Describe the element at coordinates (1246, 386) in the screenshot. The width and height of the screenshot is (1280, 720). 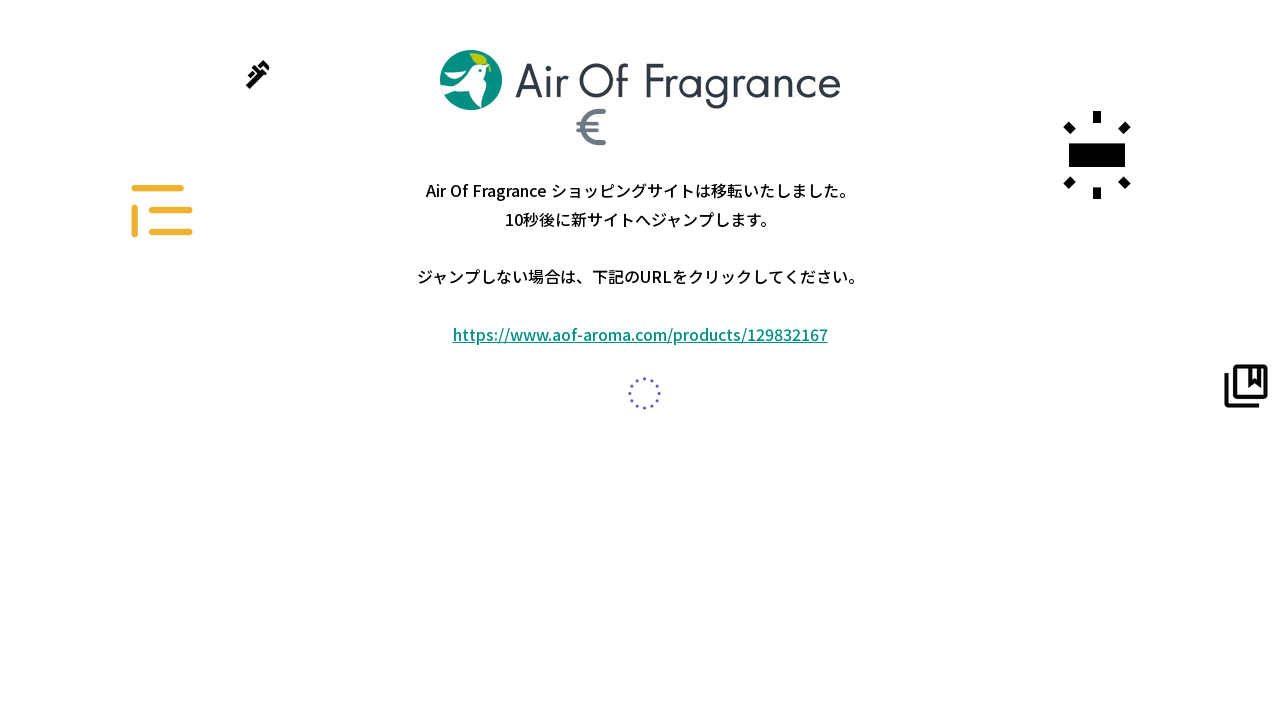
I see `access your bookmarked collections` at that location.